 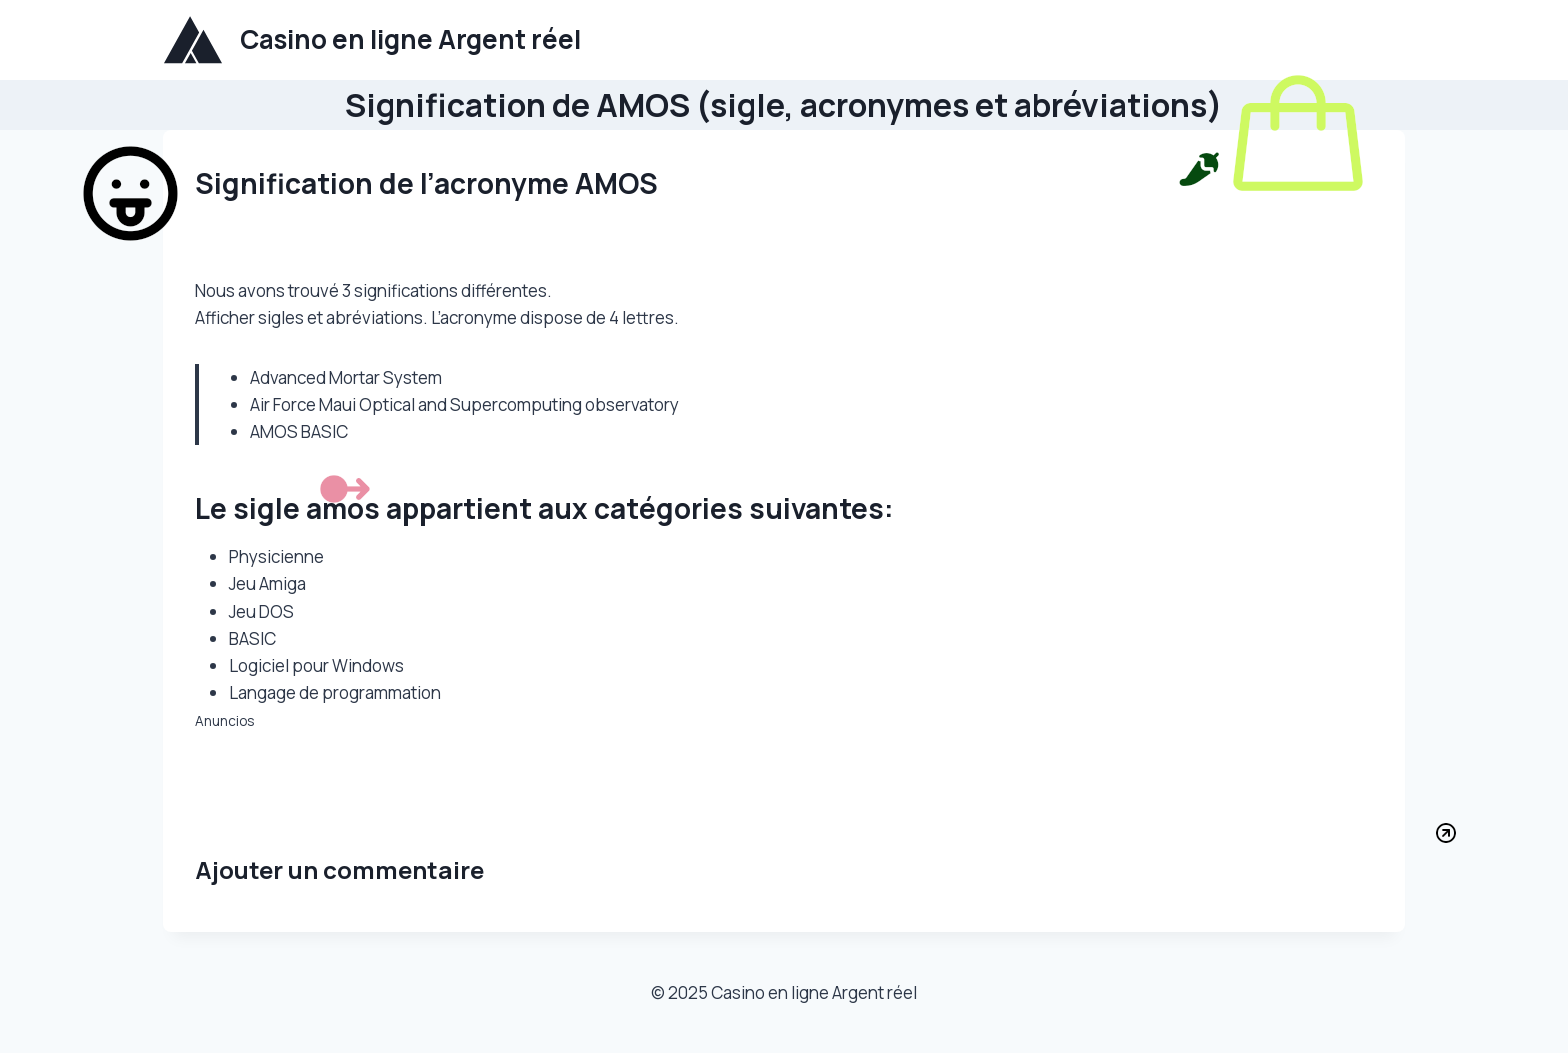 I want to click on indicates spicy or hot food items, so click(x=1199, y=169).